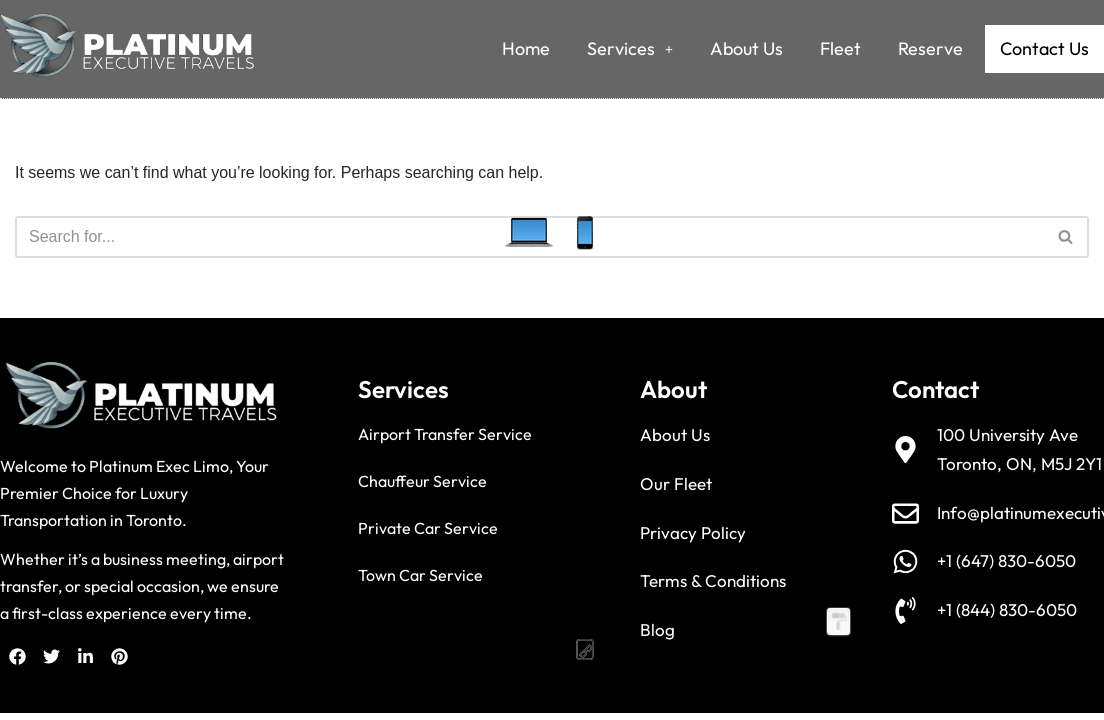 Image resolution: width=1104 pixels, height=720 pixels. I want to click on indicates a connected iPhone device, so click(585, 233).